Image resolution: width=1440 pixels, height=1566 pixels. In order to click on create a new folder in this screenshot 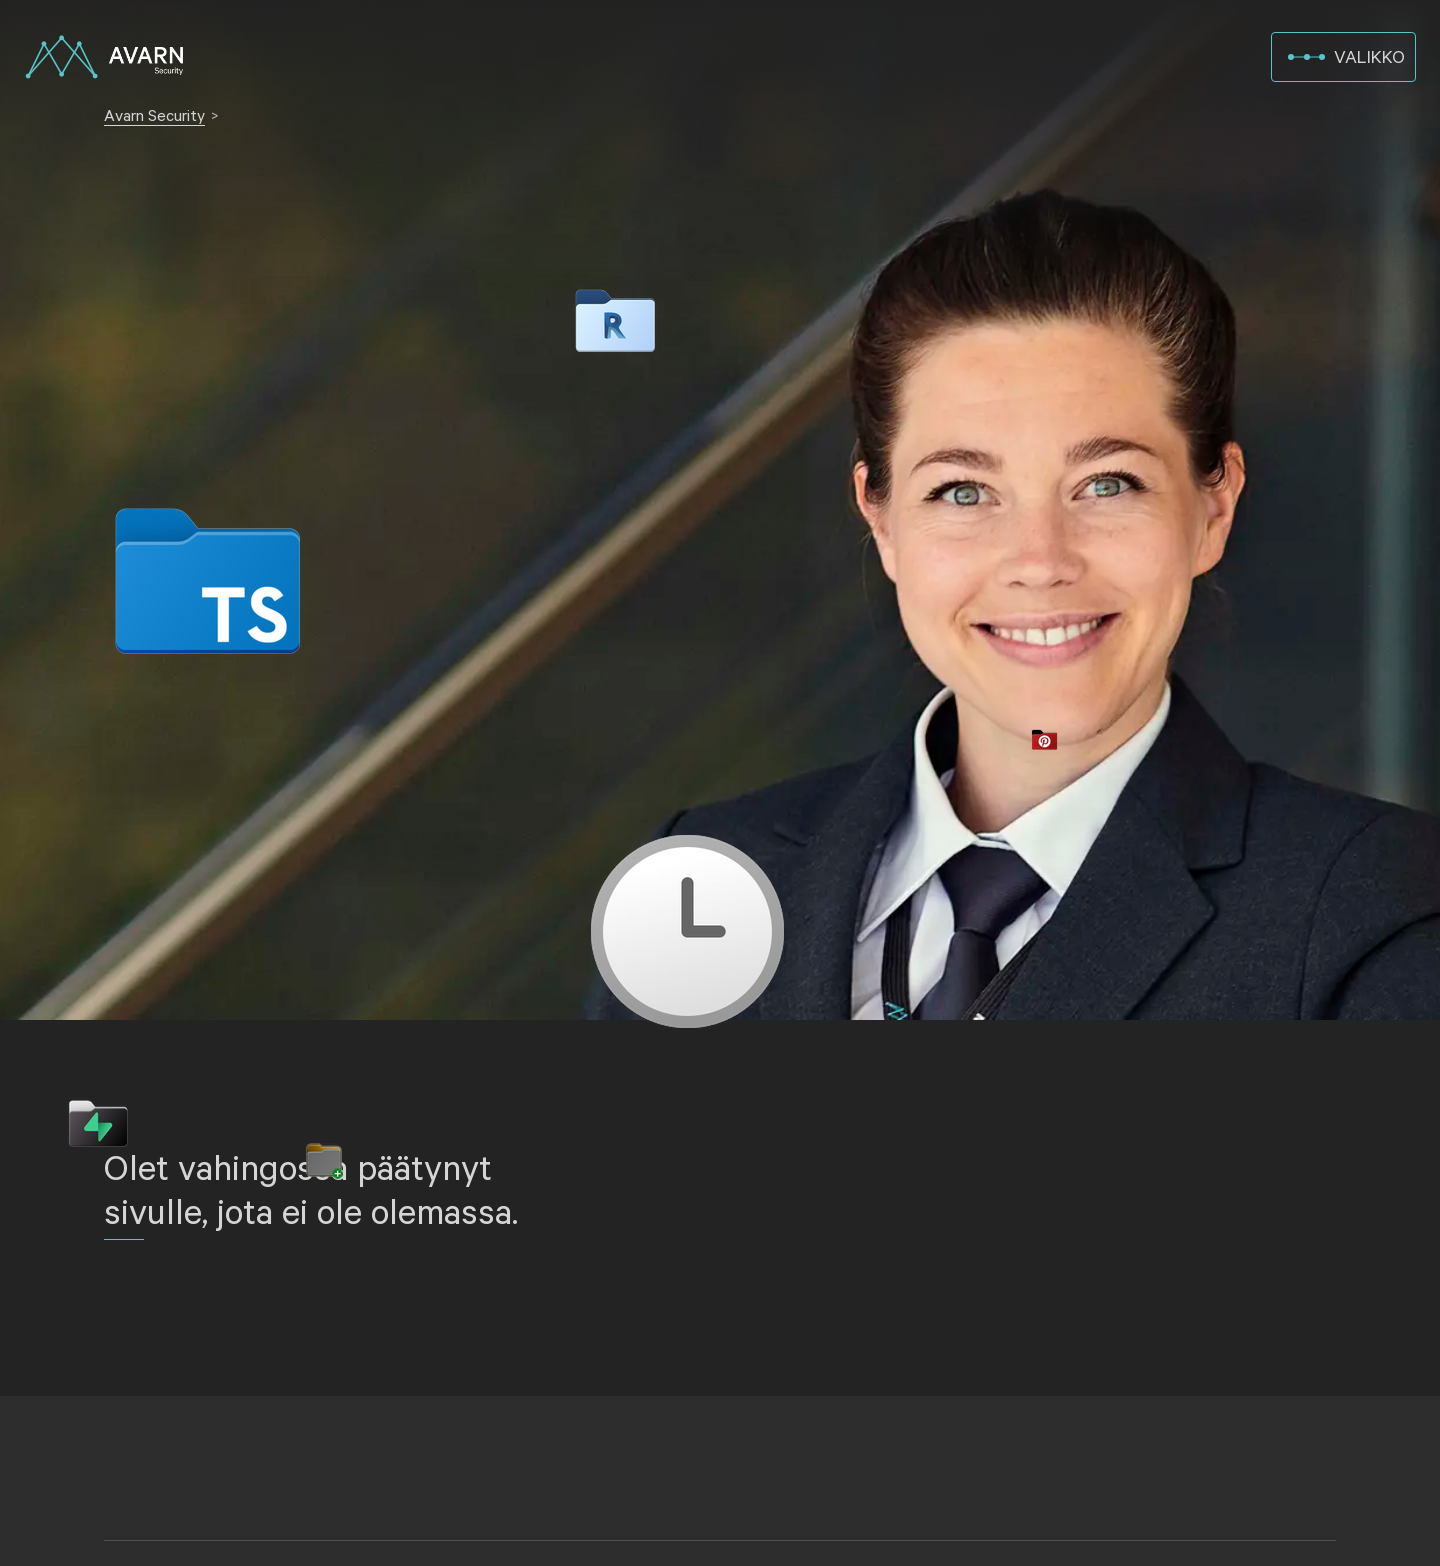, I will do `click(324, 1160)`.